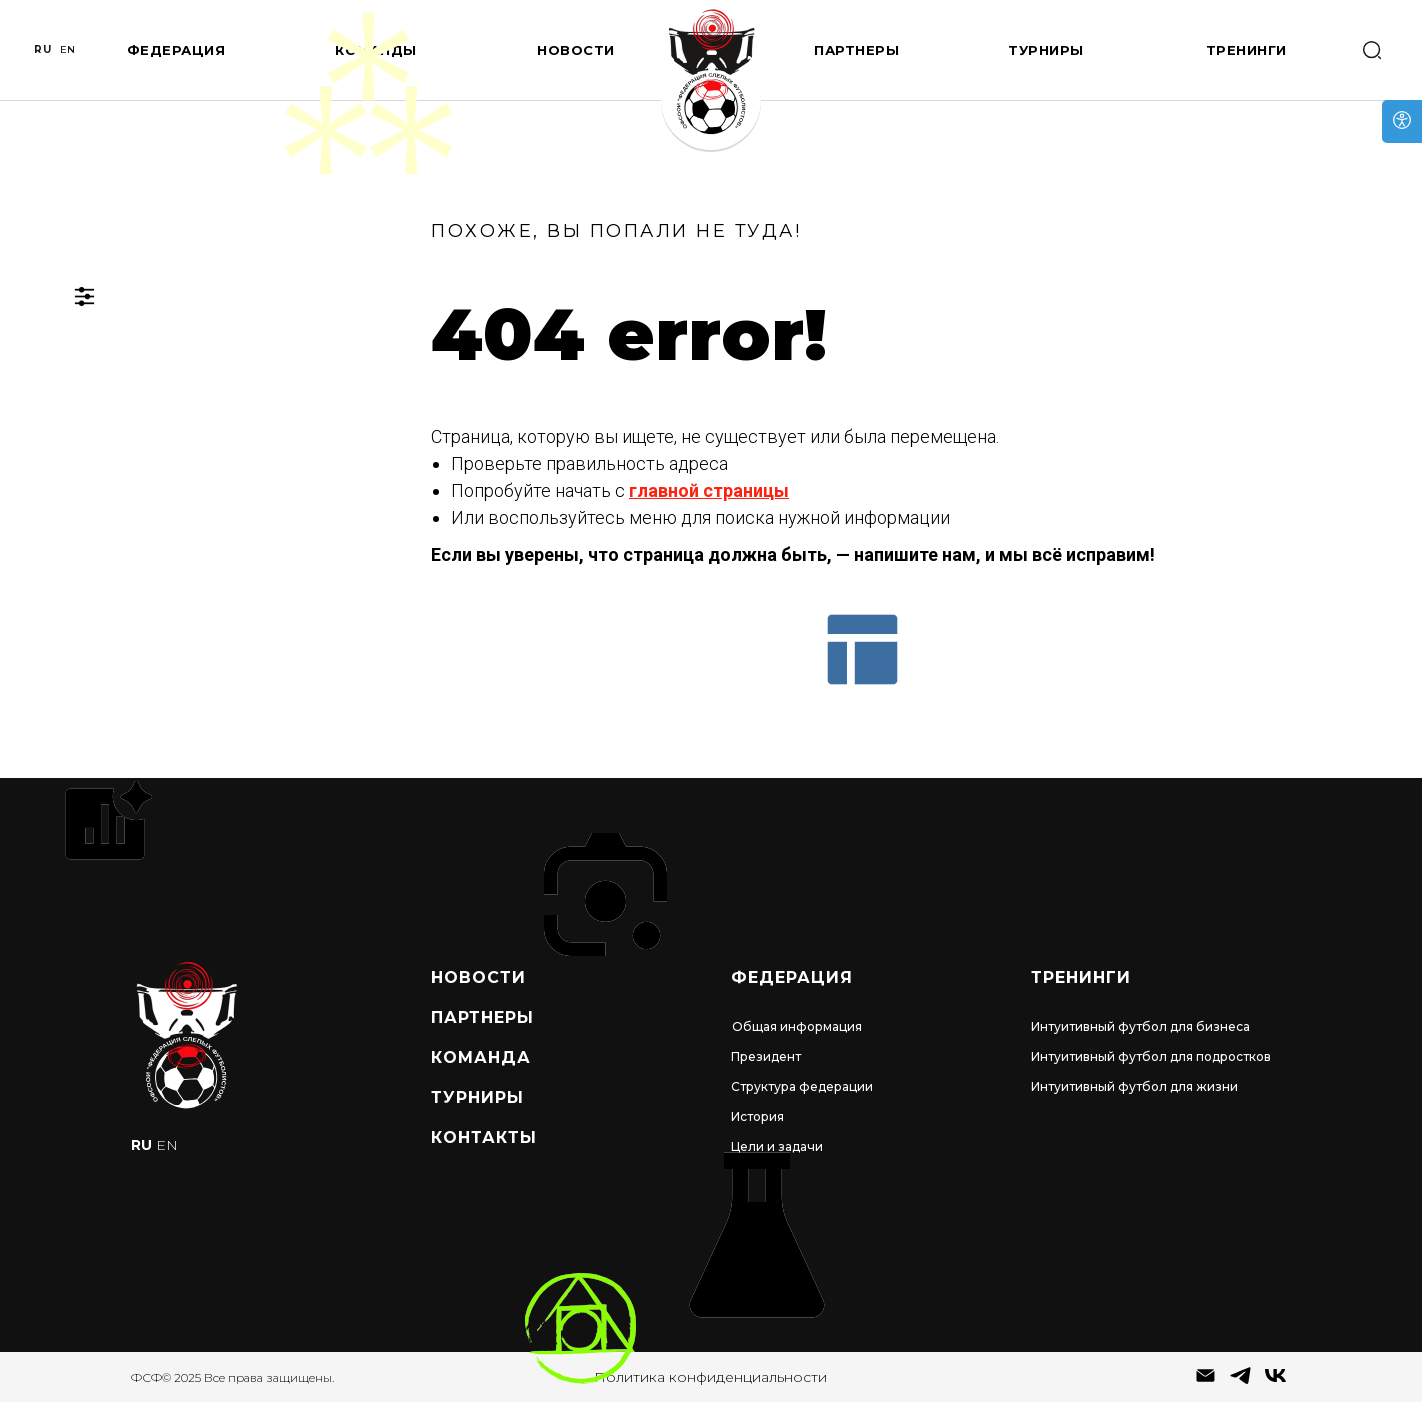 Image resolution: width=1422 pixels, height=1402 pixels. What do you see at coordinates (862, 649) in the screenshot?
I see `switch to header and sidebar layout view` at bounding box center [862, 649].